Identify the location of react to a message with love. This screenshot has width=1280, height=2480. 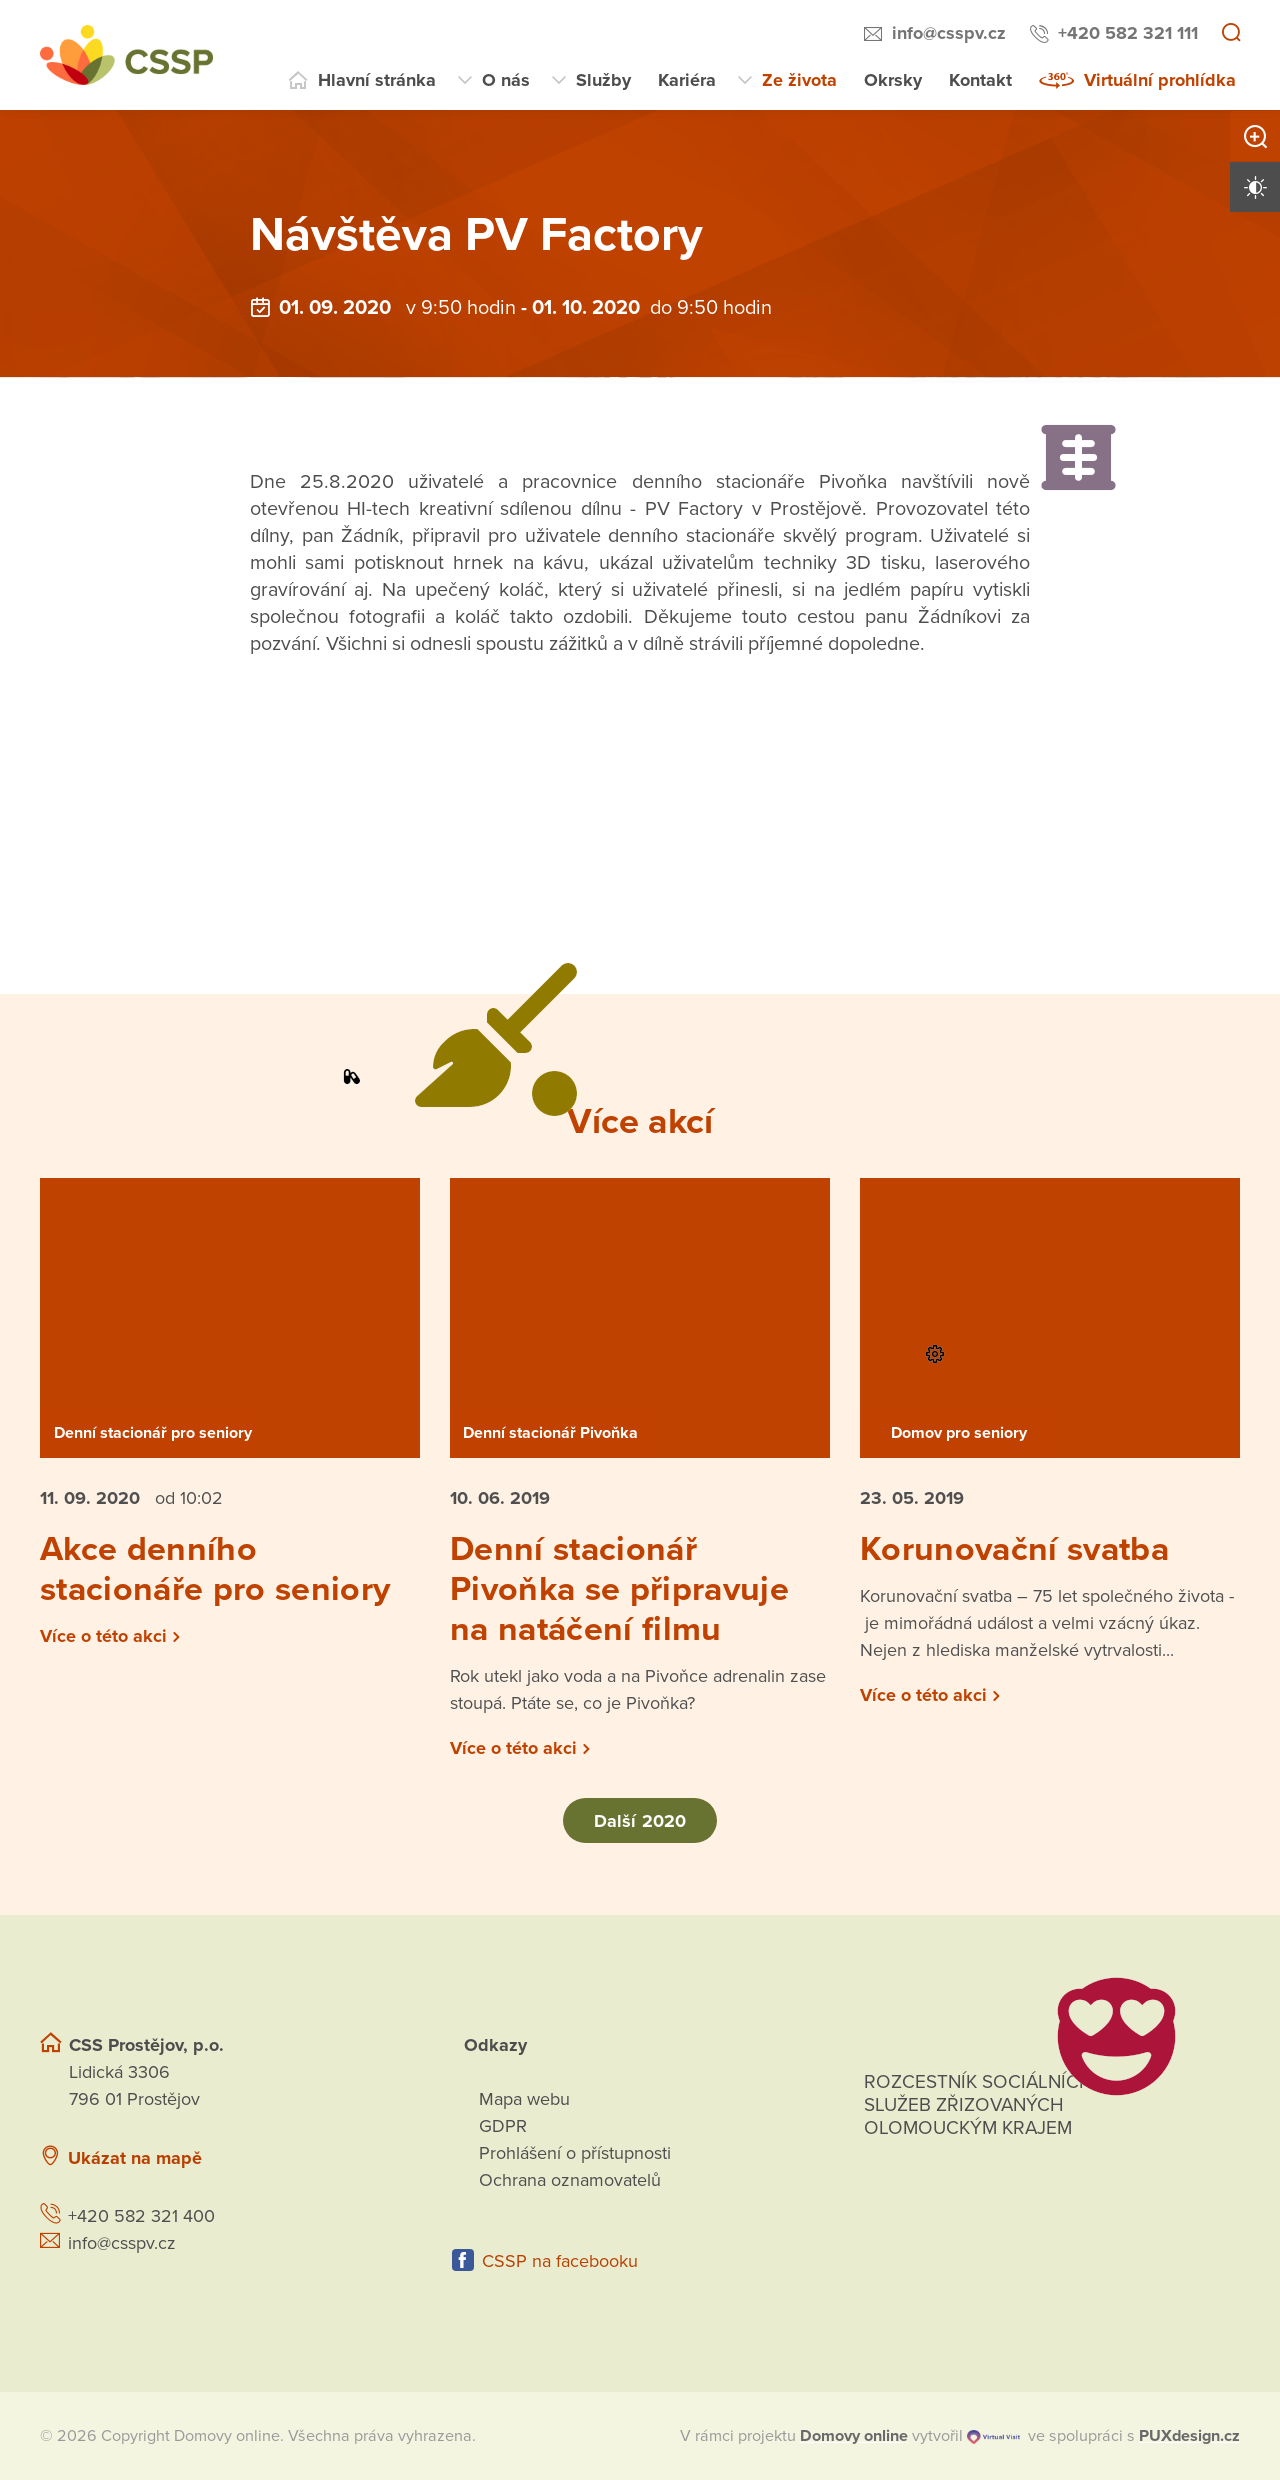
(1116, 2036).